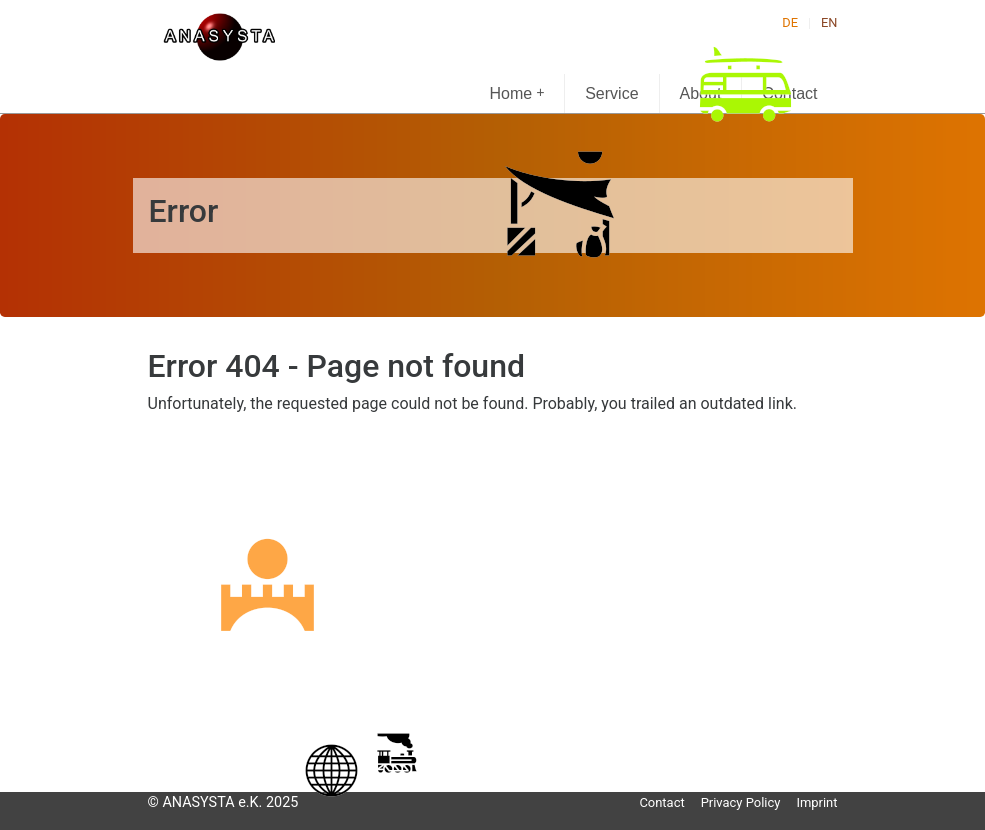 The height and width of the screenshot is (830, 985). Describe the element at coordinates (397, 753) in the screenshot. I see `access train or railway games` at that location.